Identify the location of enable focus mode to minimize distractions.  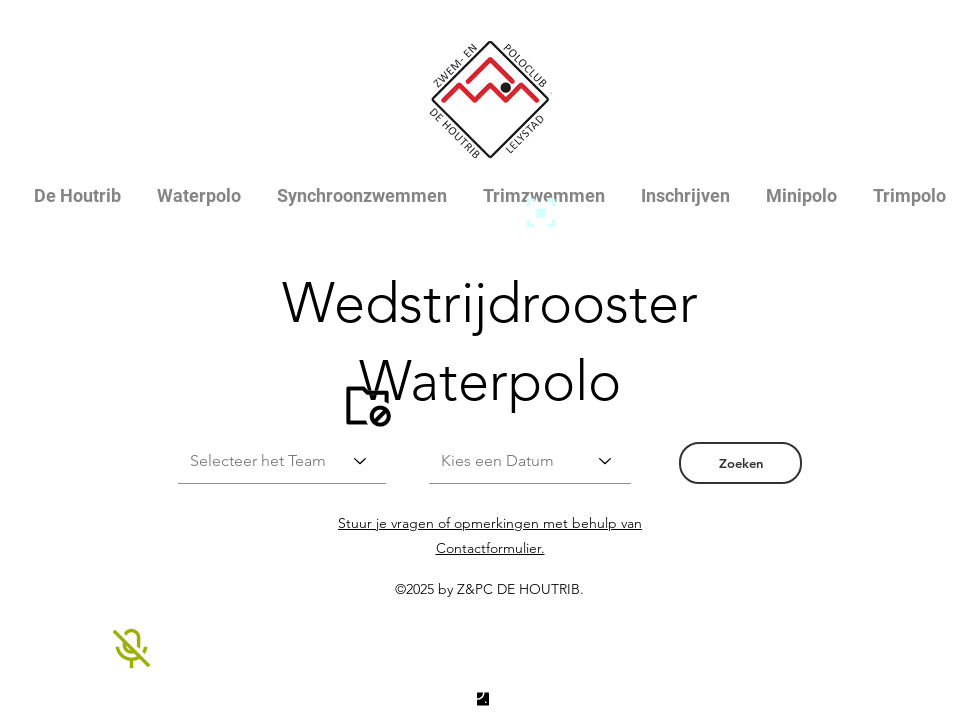
(541, 213).